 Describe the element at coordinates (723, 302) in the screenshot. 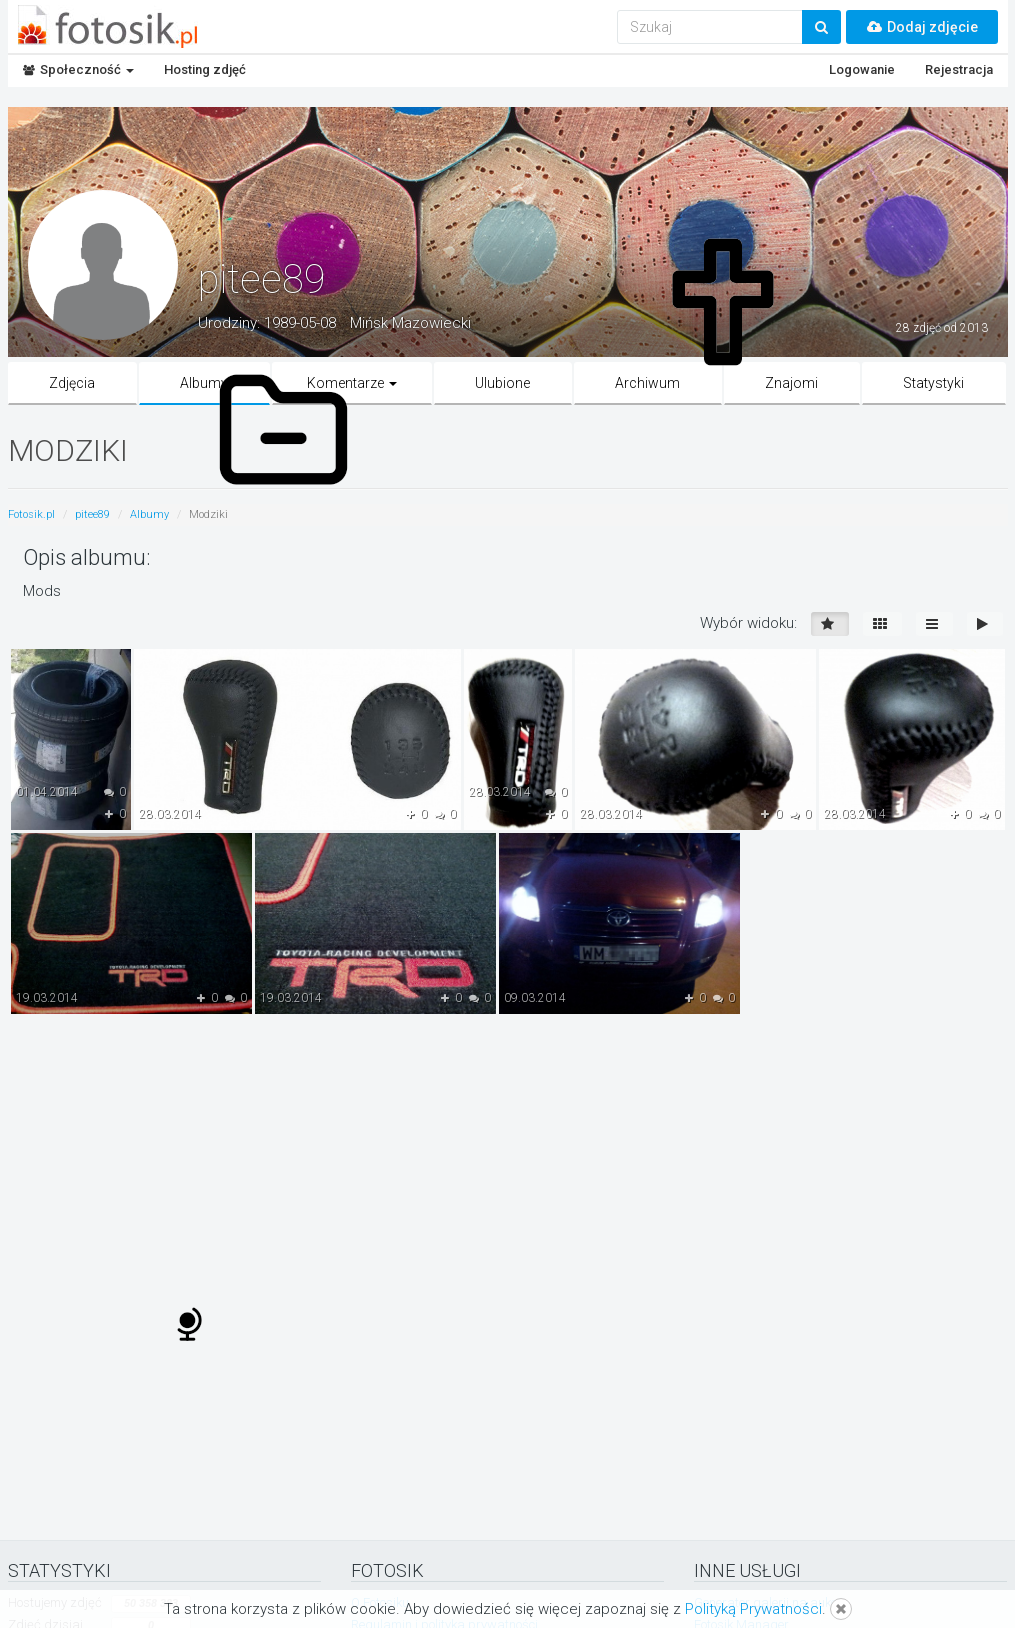

I see `religious or faith-related content` at that location.